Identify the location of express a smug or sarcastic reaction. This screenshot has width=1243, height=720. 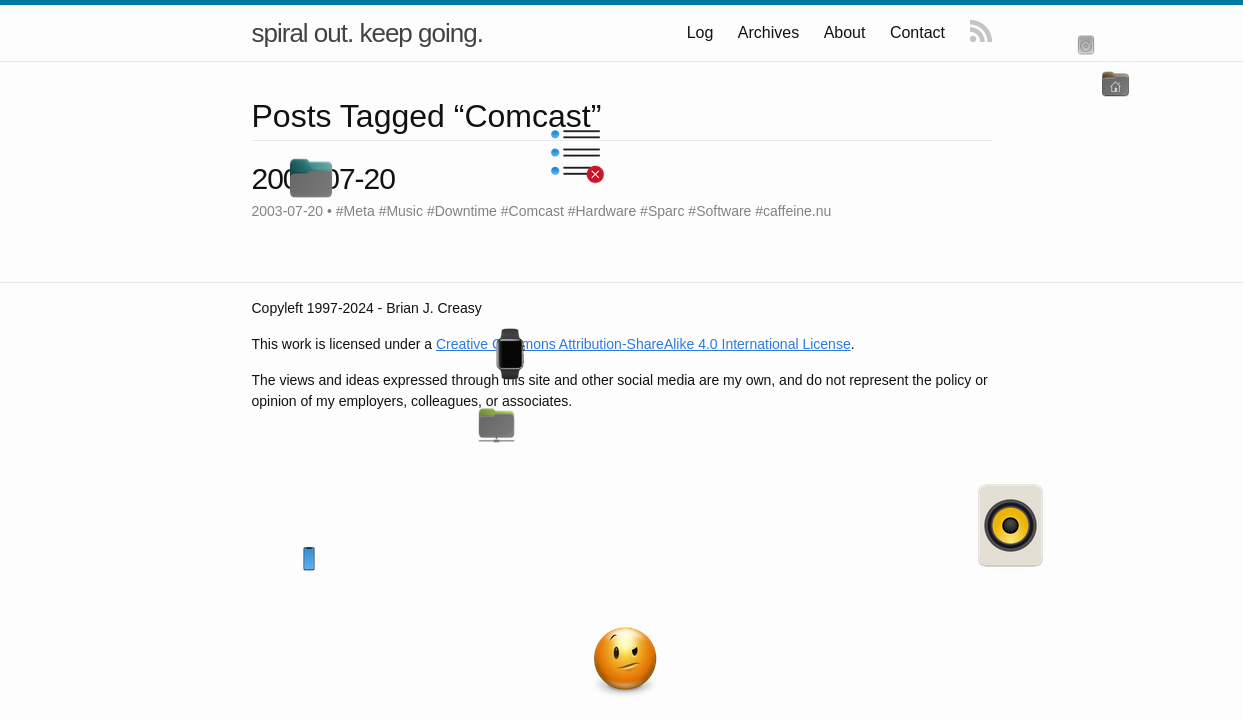
(625, 661).